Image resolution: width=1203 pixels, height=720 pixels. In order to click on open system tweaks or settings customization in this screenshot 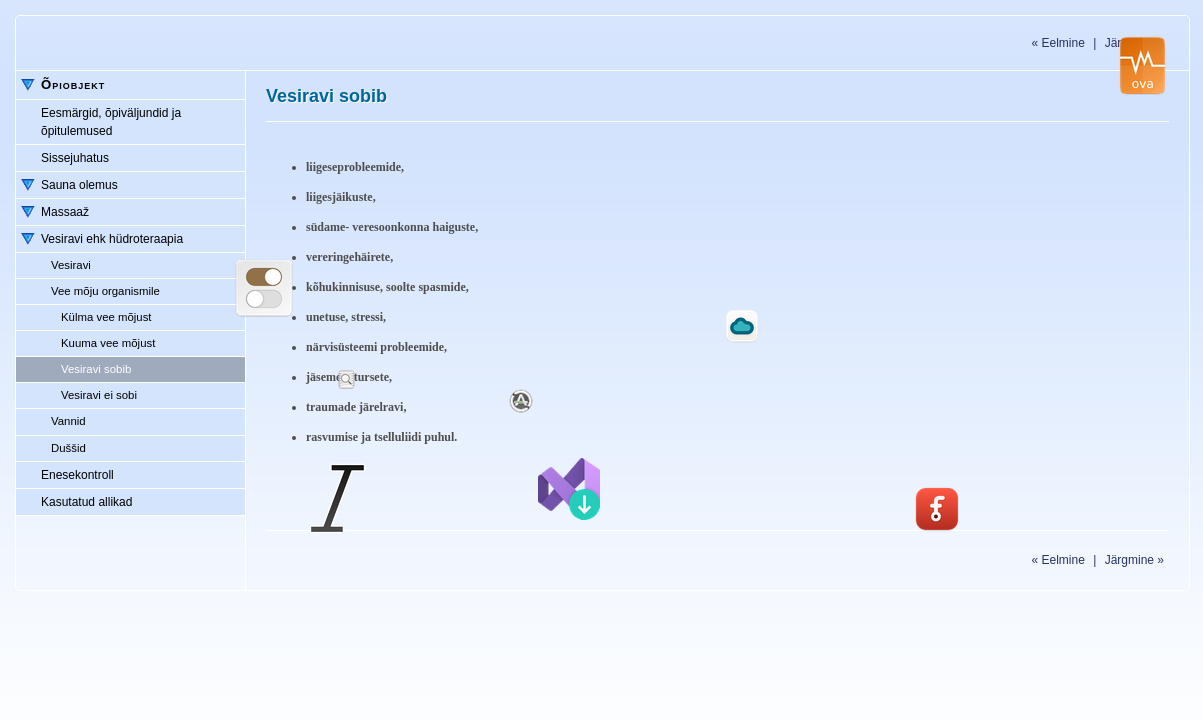, I will do `click(264, 288)`.